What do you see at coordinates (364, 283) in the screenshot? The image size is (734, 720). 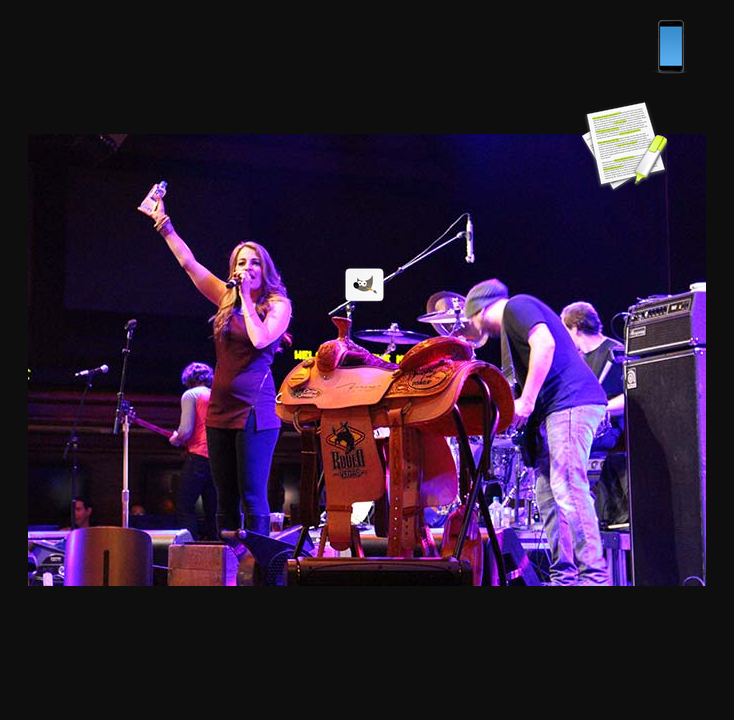 I see `a compressed GIMP image file (.xcf.gz or .xcf.bz2)` at bounding box center [364, 283].